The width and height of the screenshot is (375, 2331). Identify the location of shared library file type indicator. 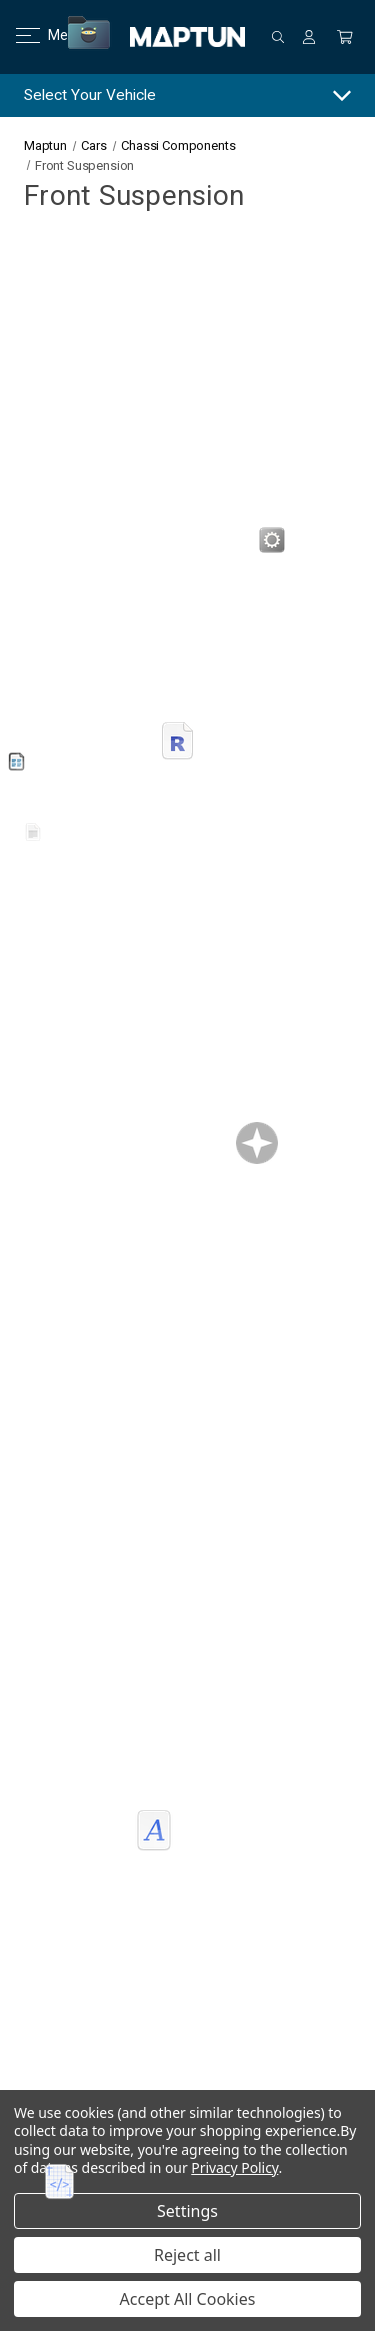
(272, 540).